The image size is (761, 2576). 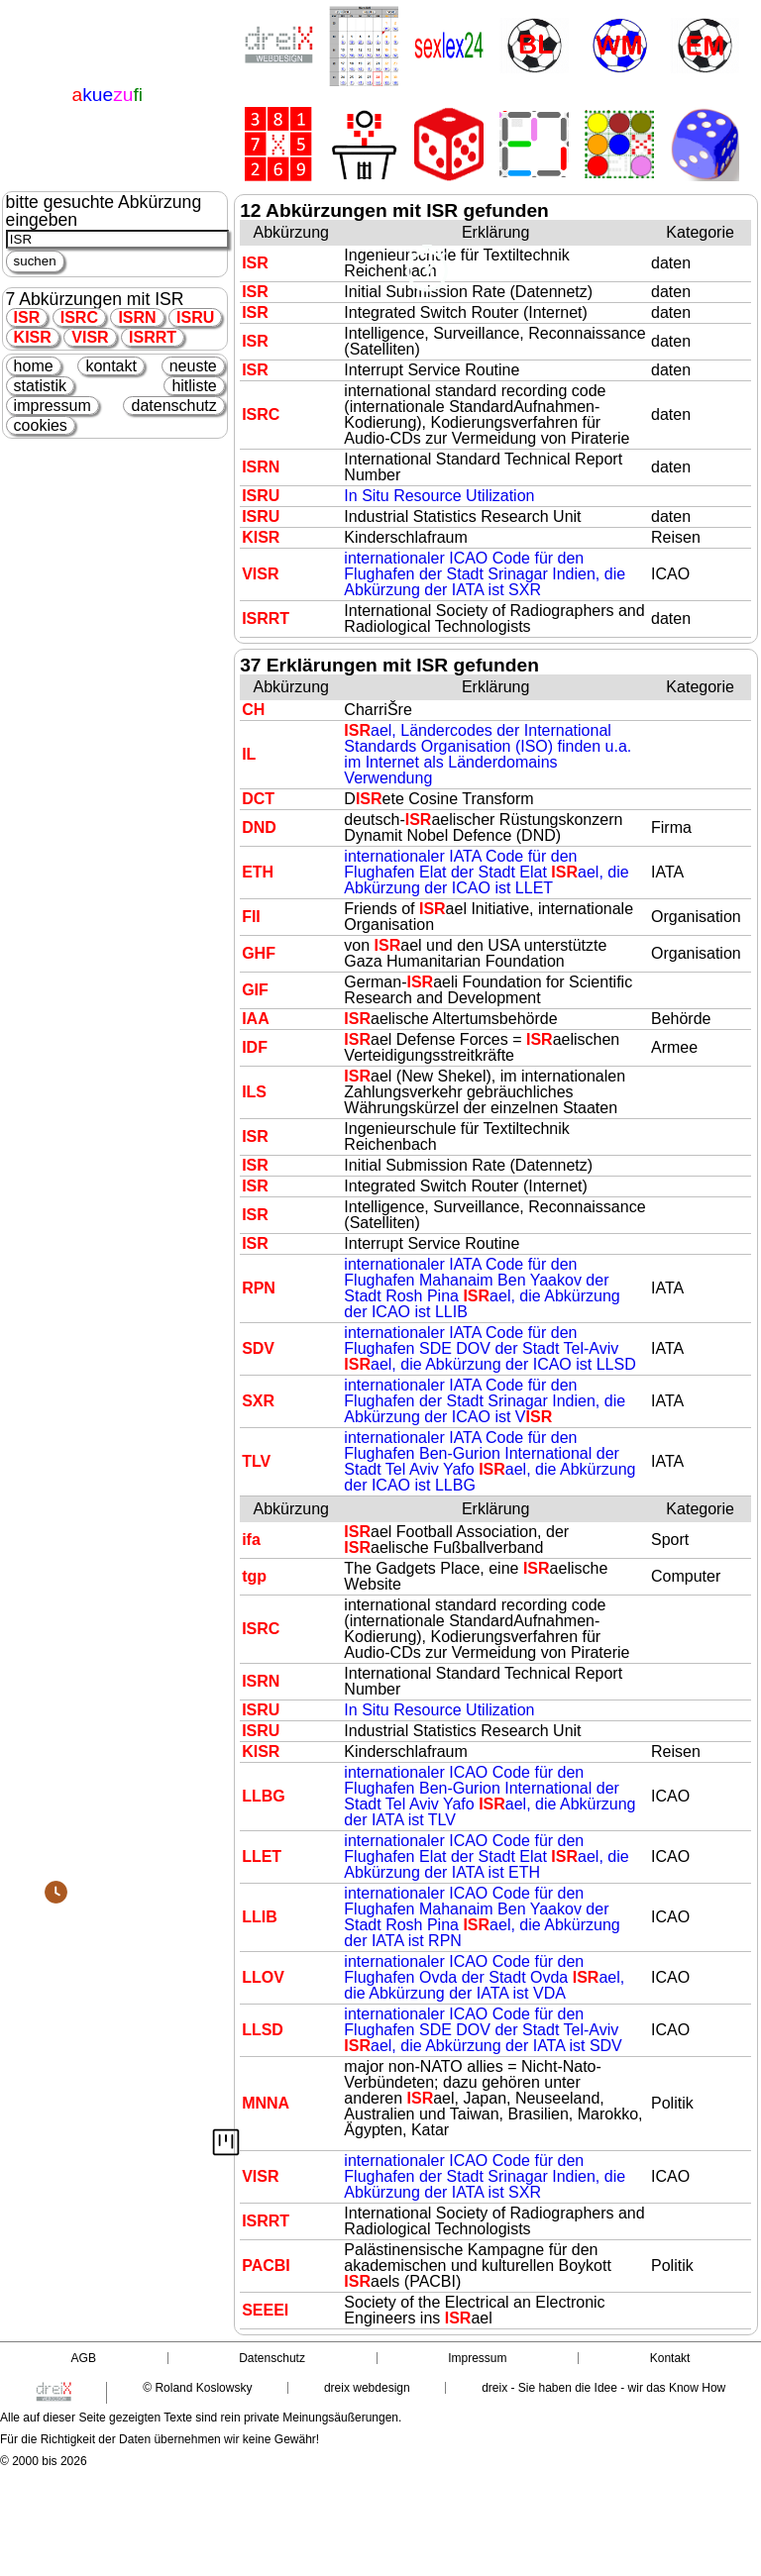 What do you see at coordinates (226, 2142) in the screenshot?
I see `open project board` at bounding box center [226, 2142].